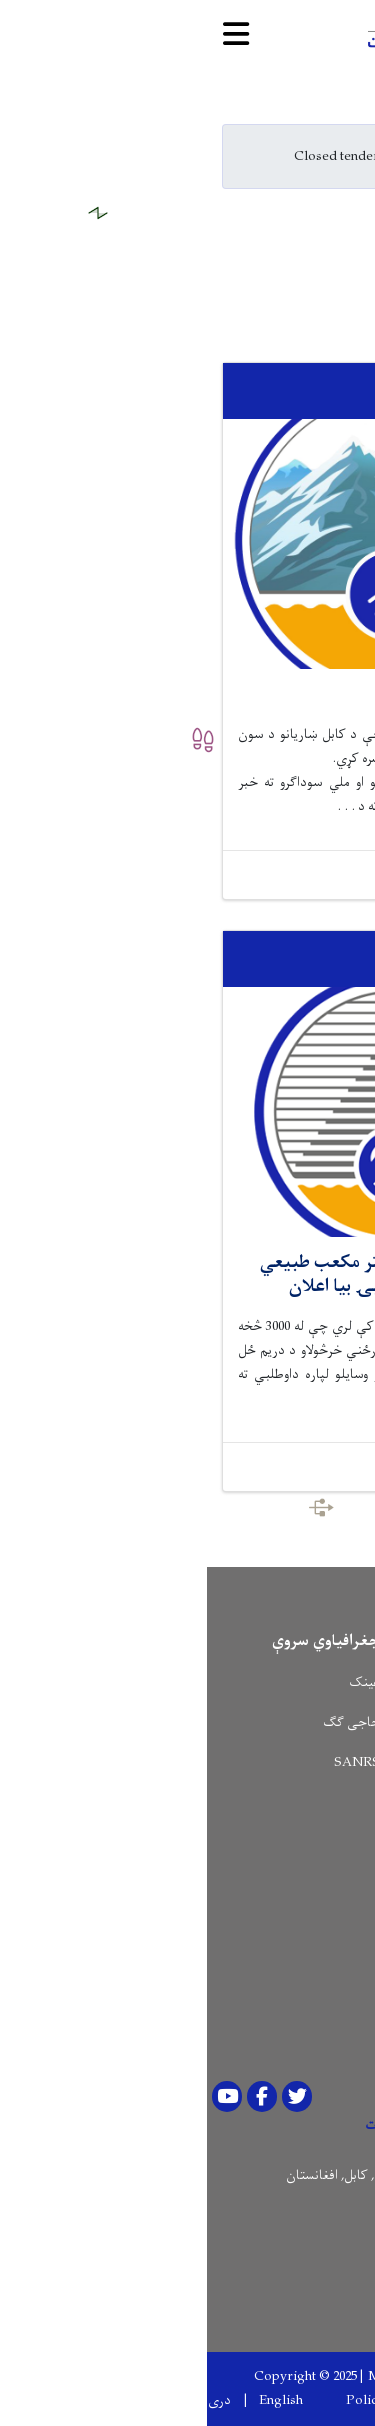 The image size is (375, 2426). What do you see at coordinates (321, 1507) in the screenshot?
I see `connect a usb device` at bounding box center [321, 1507].